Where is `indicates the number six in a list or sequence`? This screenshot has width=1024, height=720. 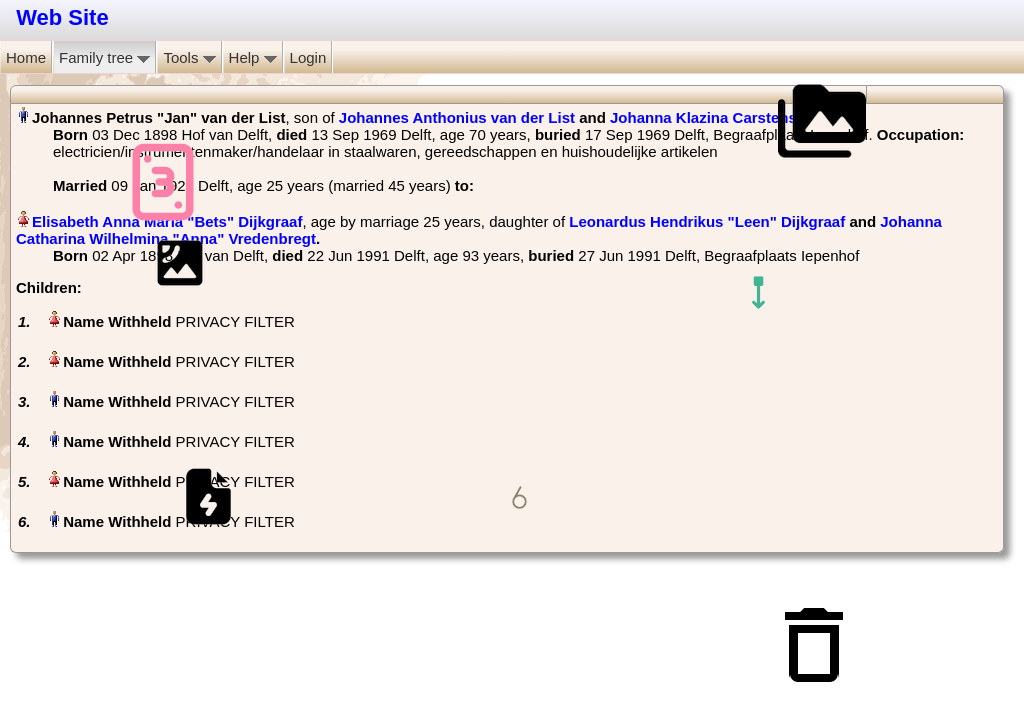 indicates the number six in a list or sequence is located at coordinates (519, 497).